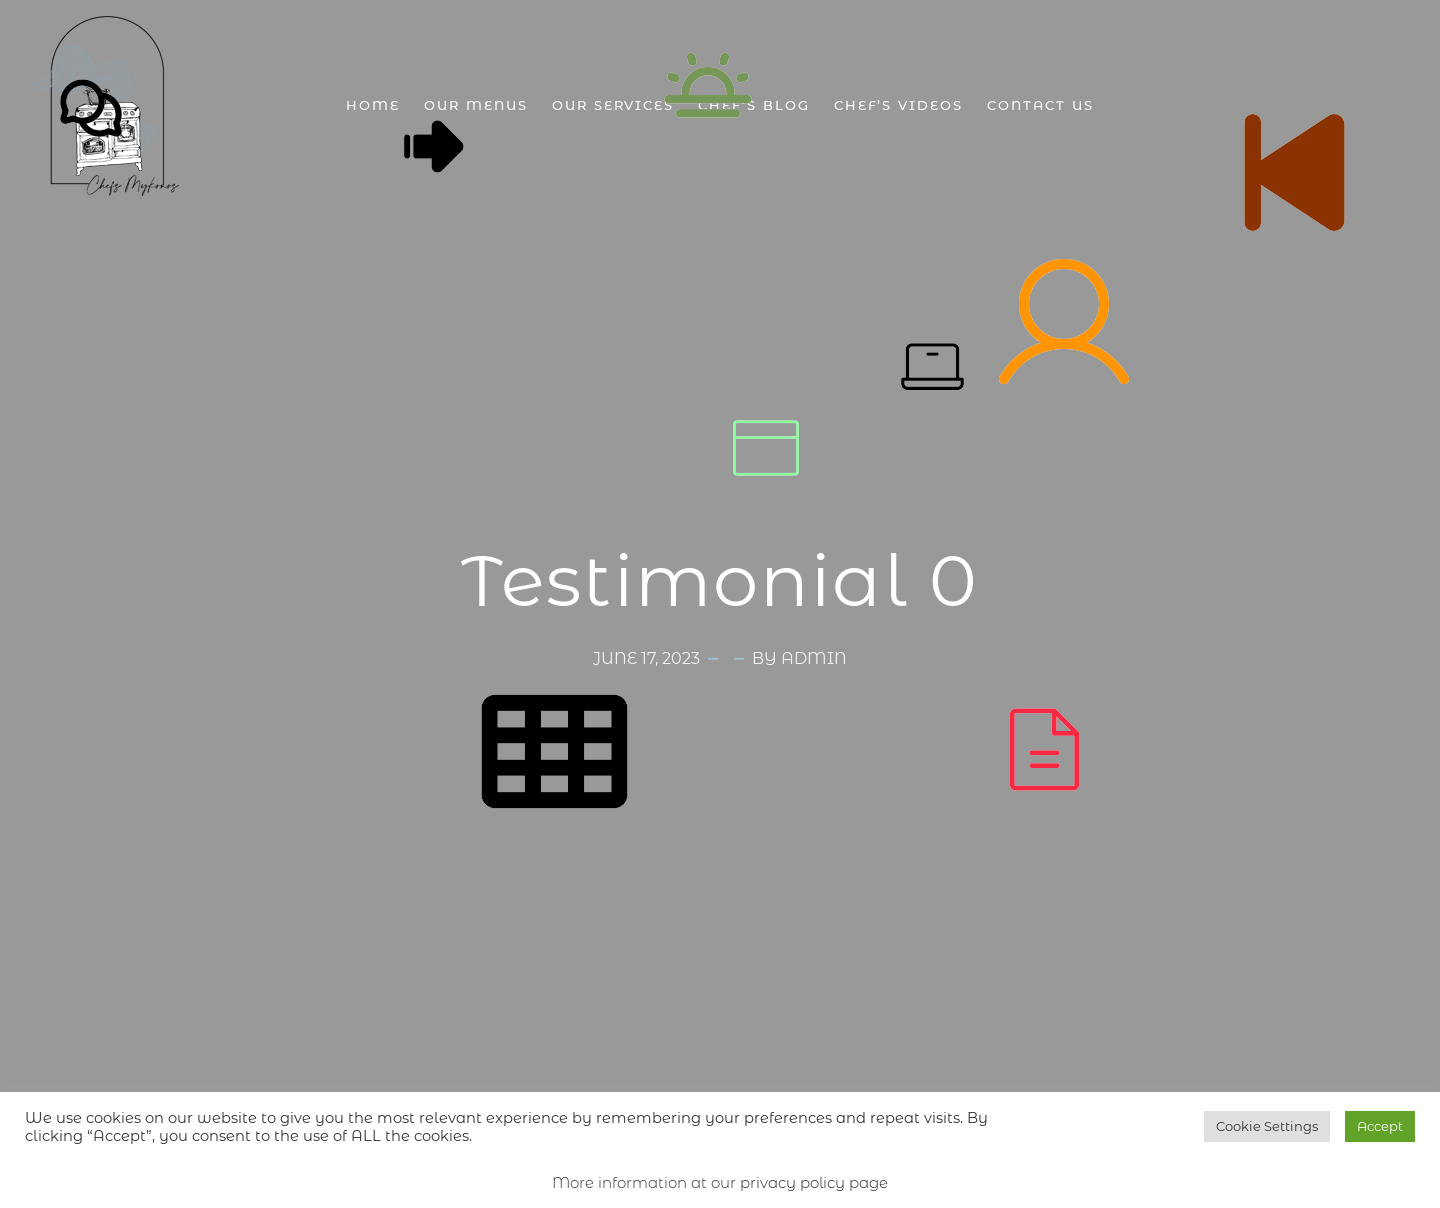 Image resolution: width=1440 pixels, height=1208 pixels. I want to click on view document or text file, so click(1044, 749).